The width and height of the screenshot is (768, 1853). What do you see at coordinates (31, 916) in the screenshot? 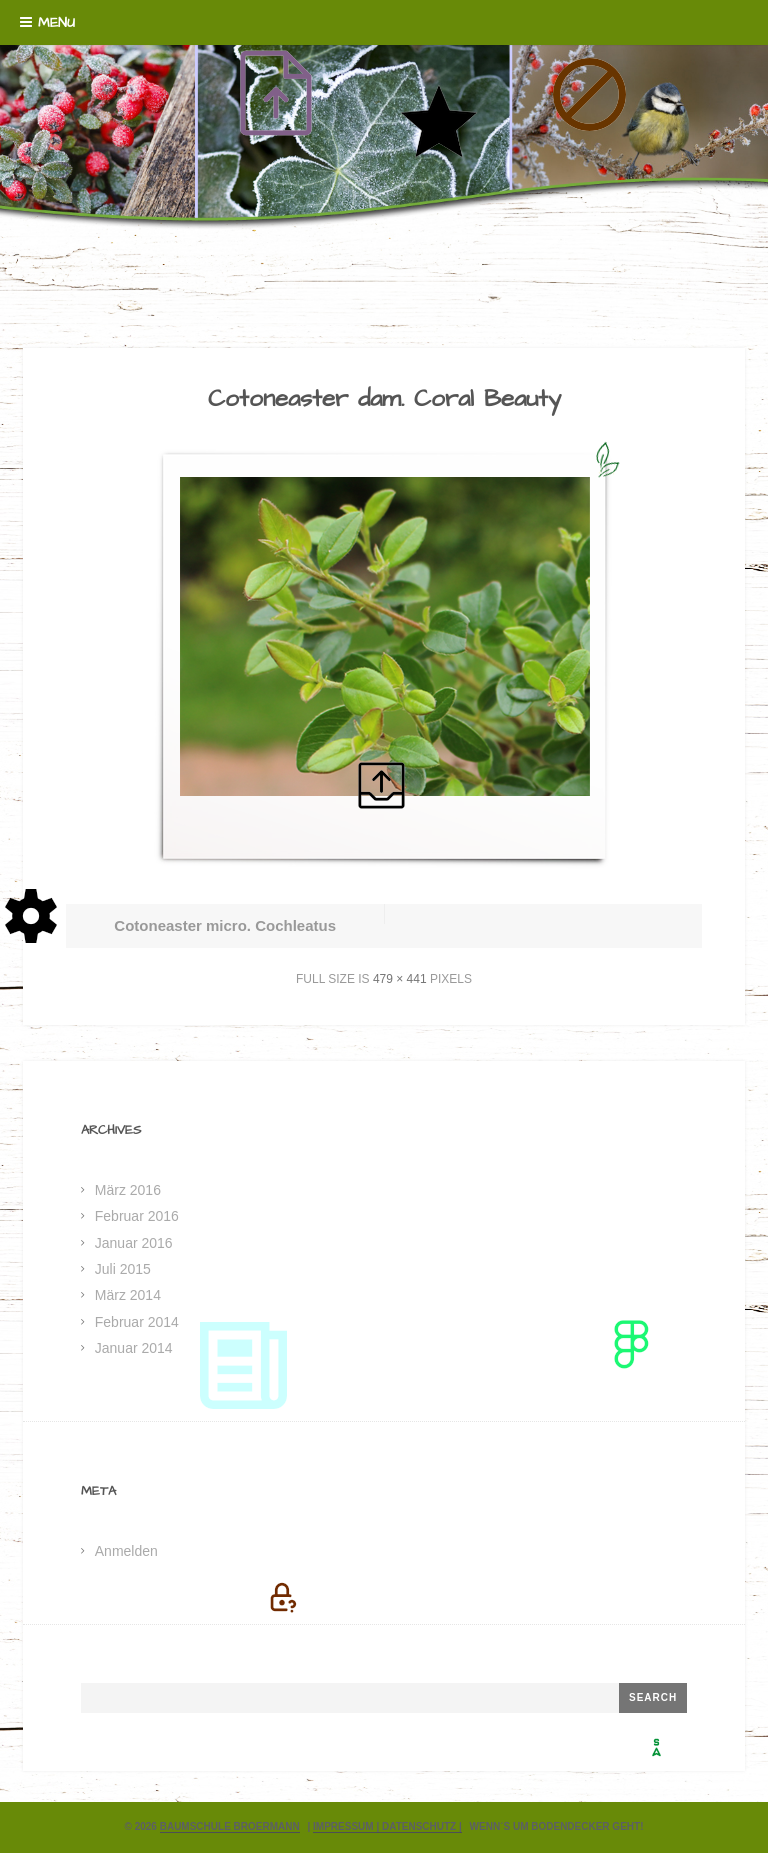
I see `access settings` at bounding box center [31, 916].